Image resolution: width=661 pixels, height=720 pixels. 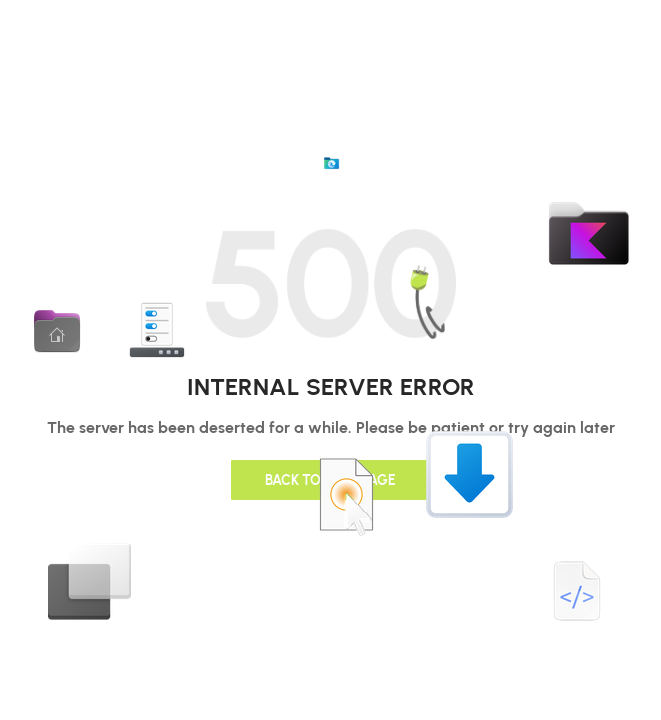 I want to click on open folder containing Microsoft Edge browser files, so click(x=331, y=163).